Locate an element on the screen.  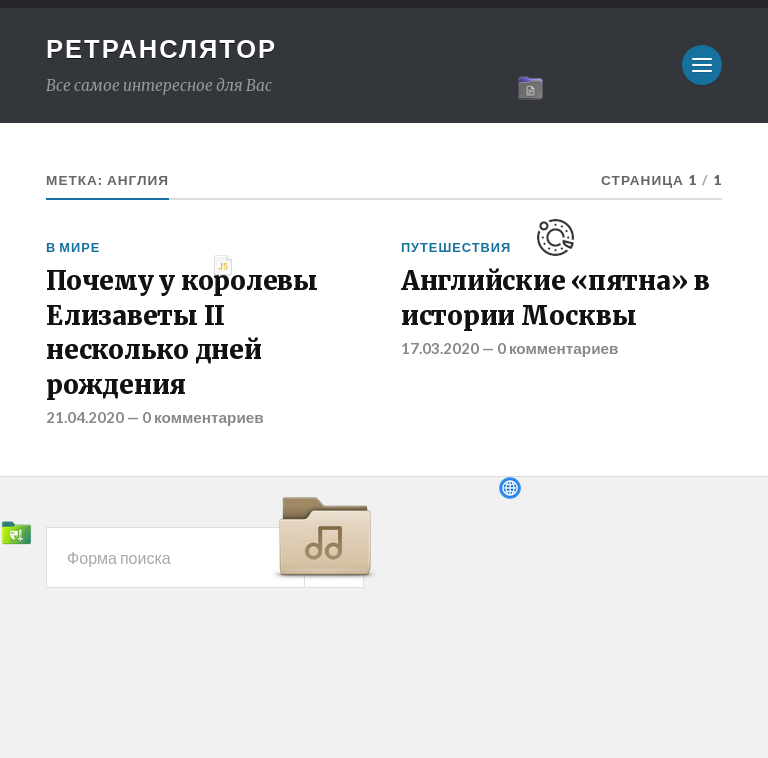
indicates a javascript file type is located at coordinates (223, 265).